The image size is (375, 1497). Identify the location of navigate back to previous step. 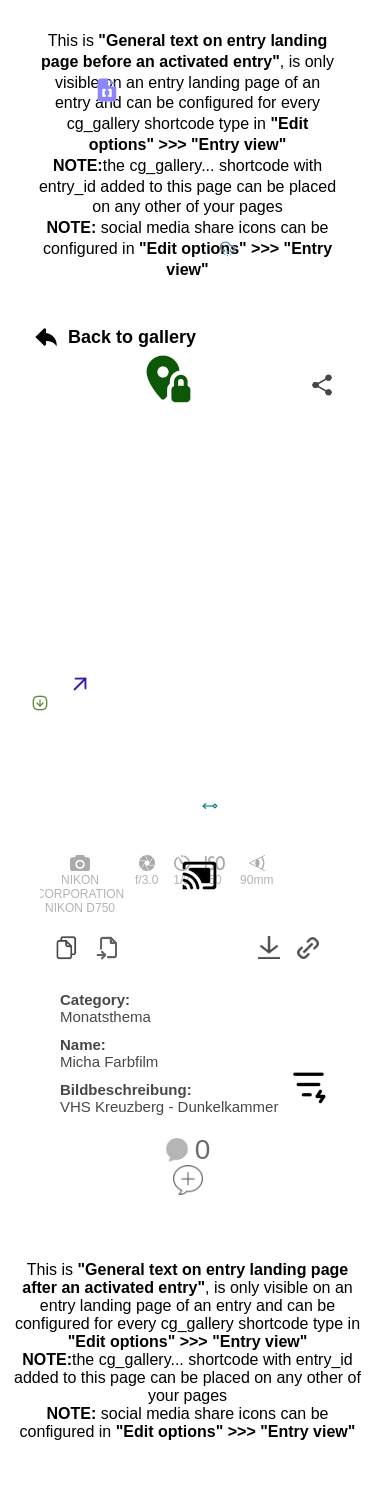
(210, 806).